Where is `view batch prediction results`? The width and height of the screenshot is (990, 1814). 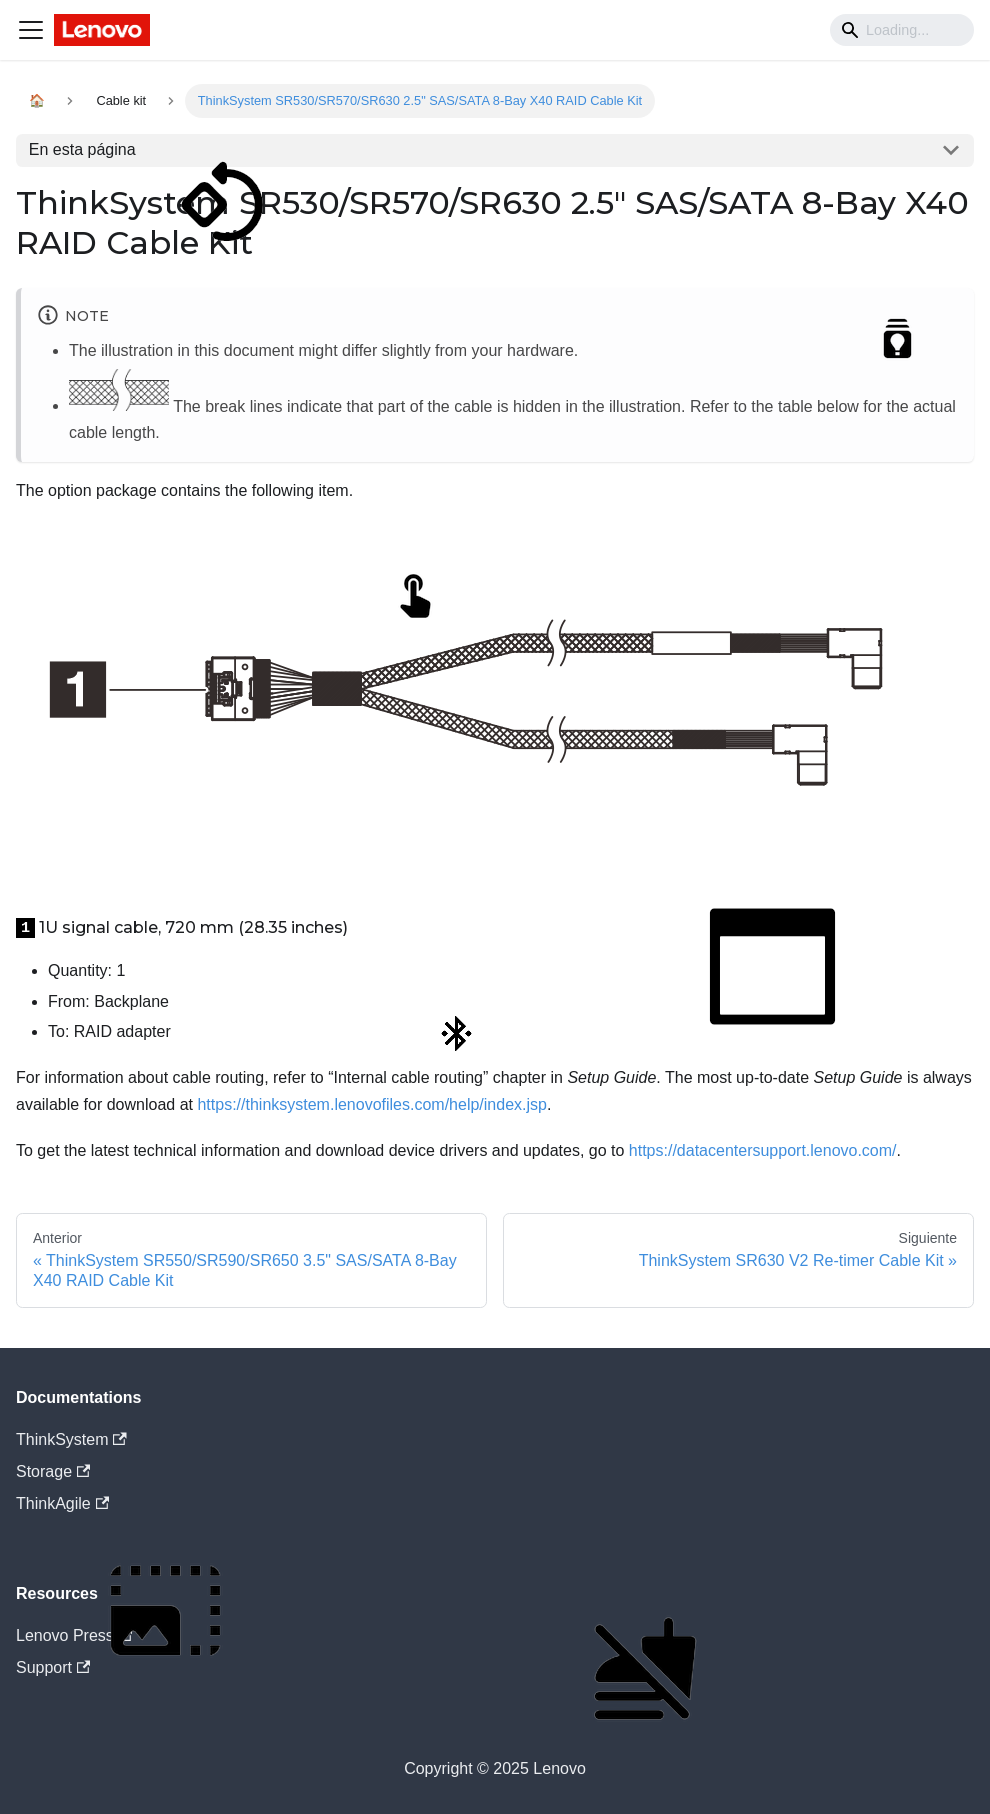
view batch prediction results is located at coordinates (897, 338).